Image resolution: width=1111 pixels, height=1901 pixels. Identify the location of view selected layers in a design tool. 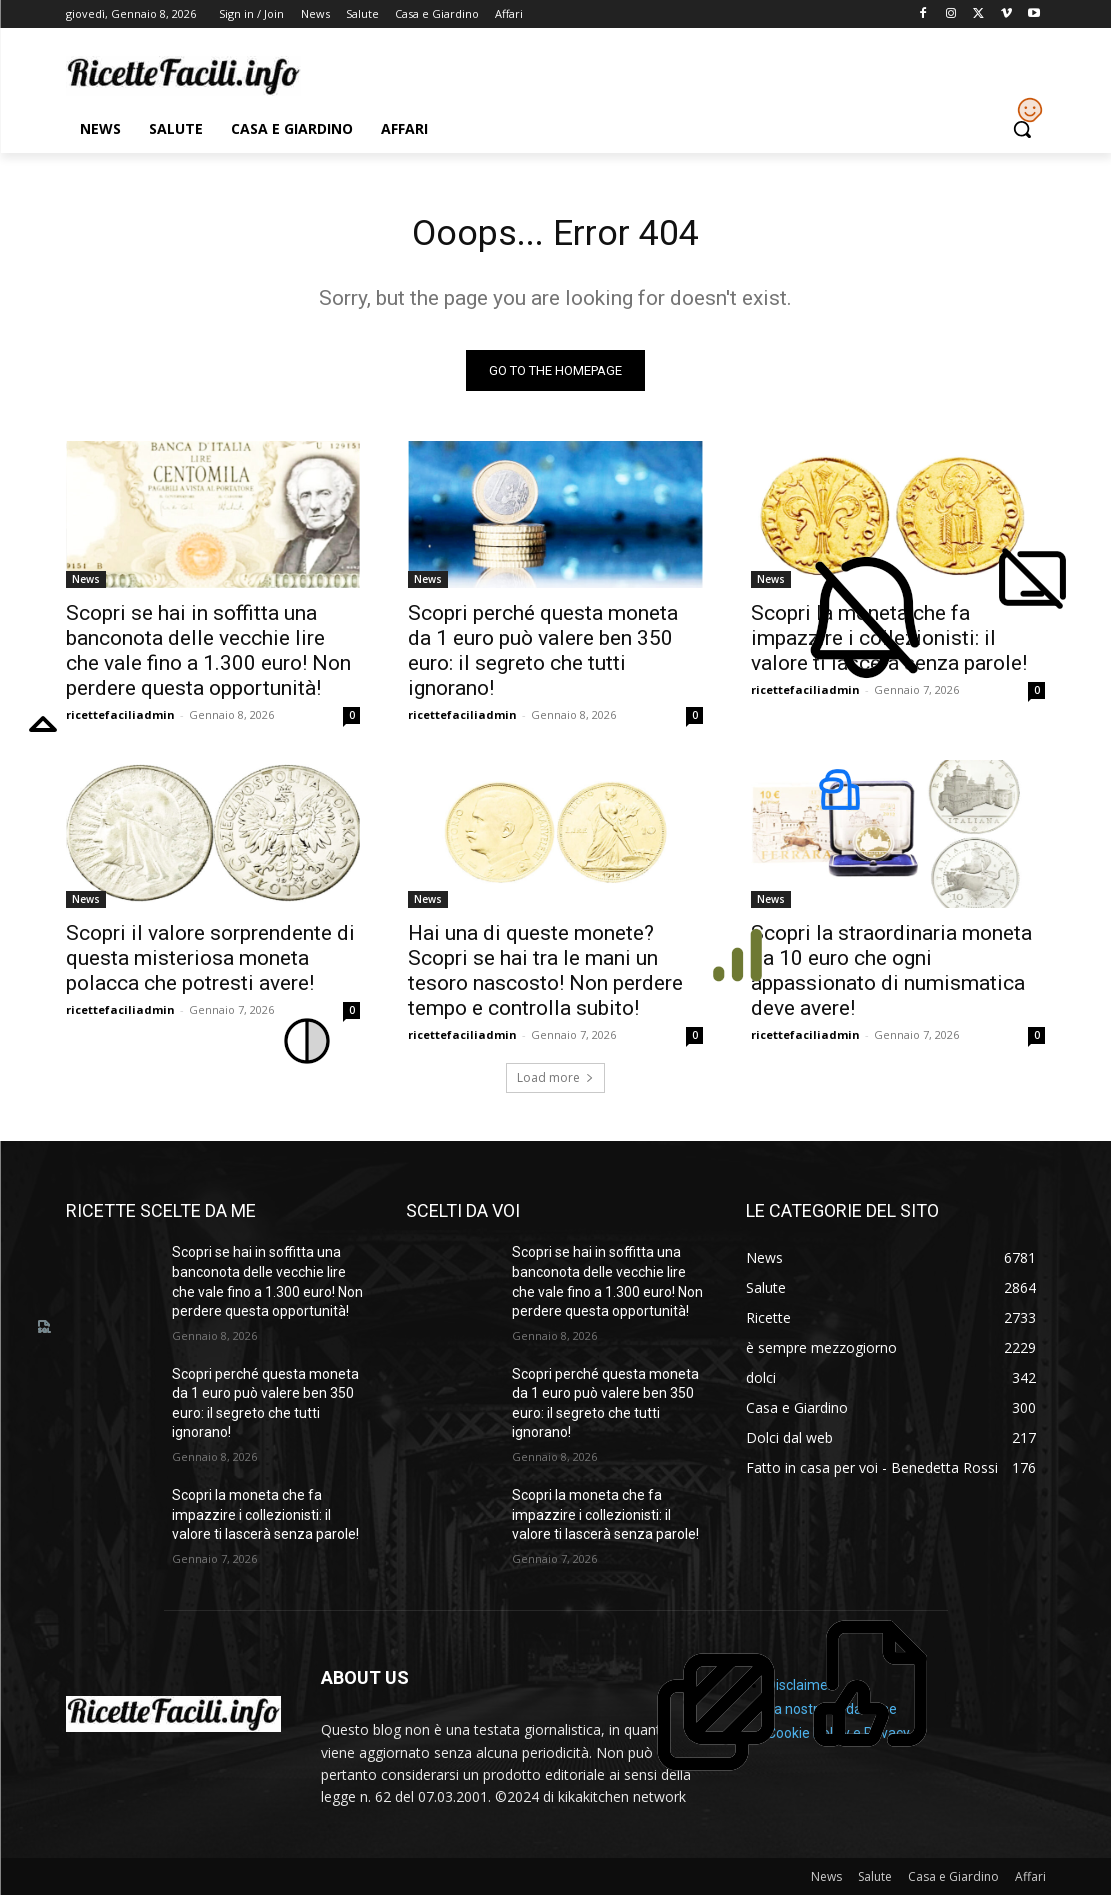
(716, 1712).